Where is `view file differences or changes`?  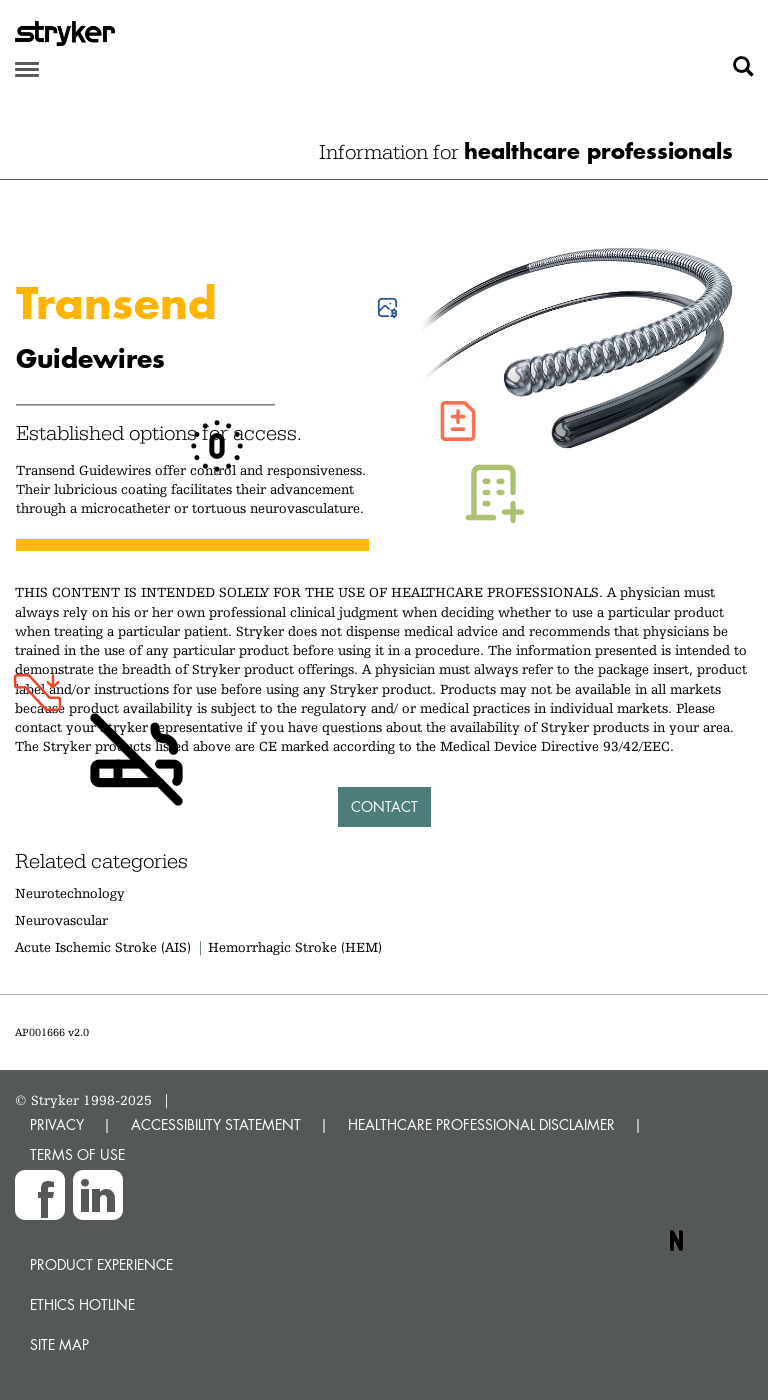
view file differences or changes is located at coordinates (458, 421).